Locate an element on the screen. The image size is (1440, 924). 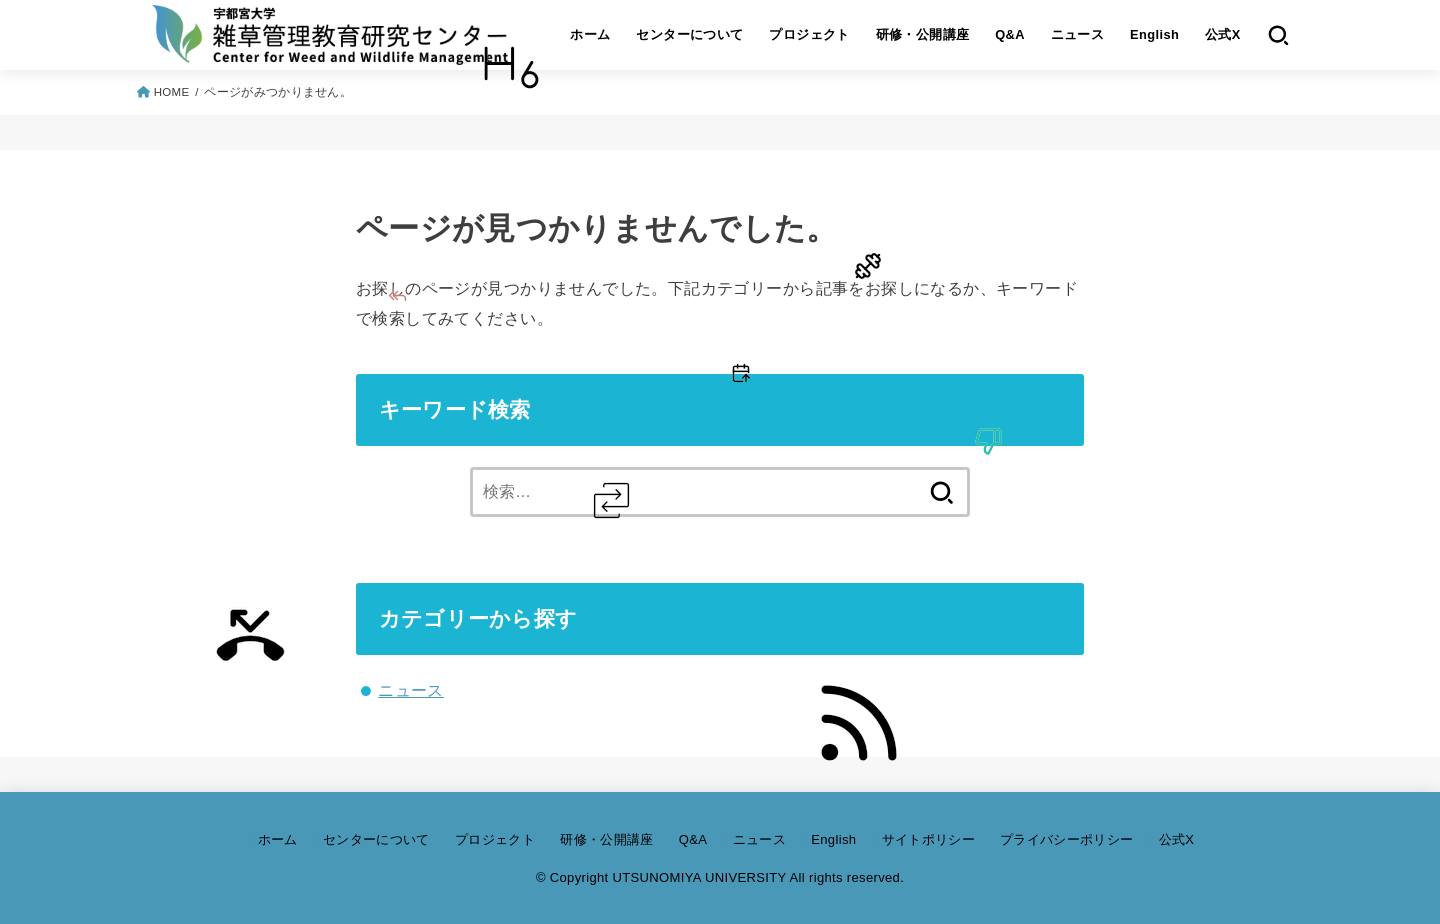
upload or export calendar event is located at coordinates (741, 373).